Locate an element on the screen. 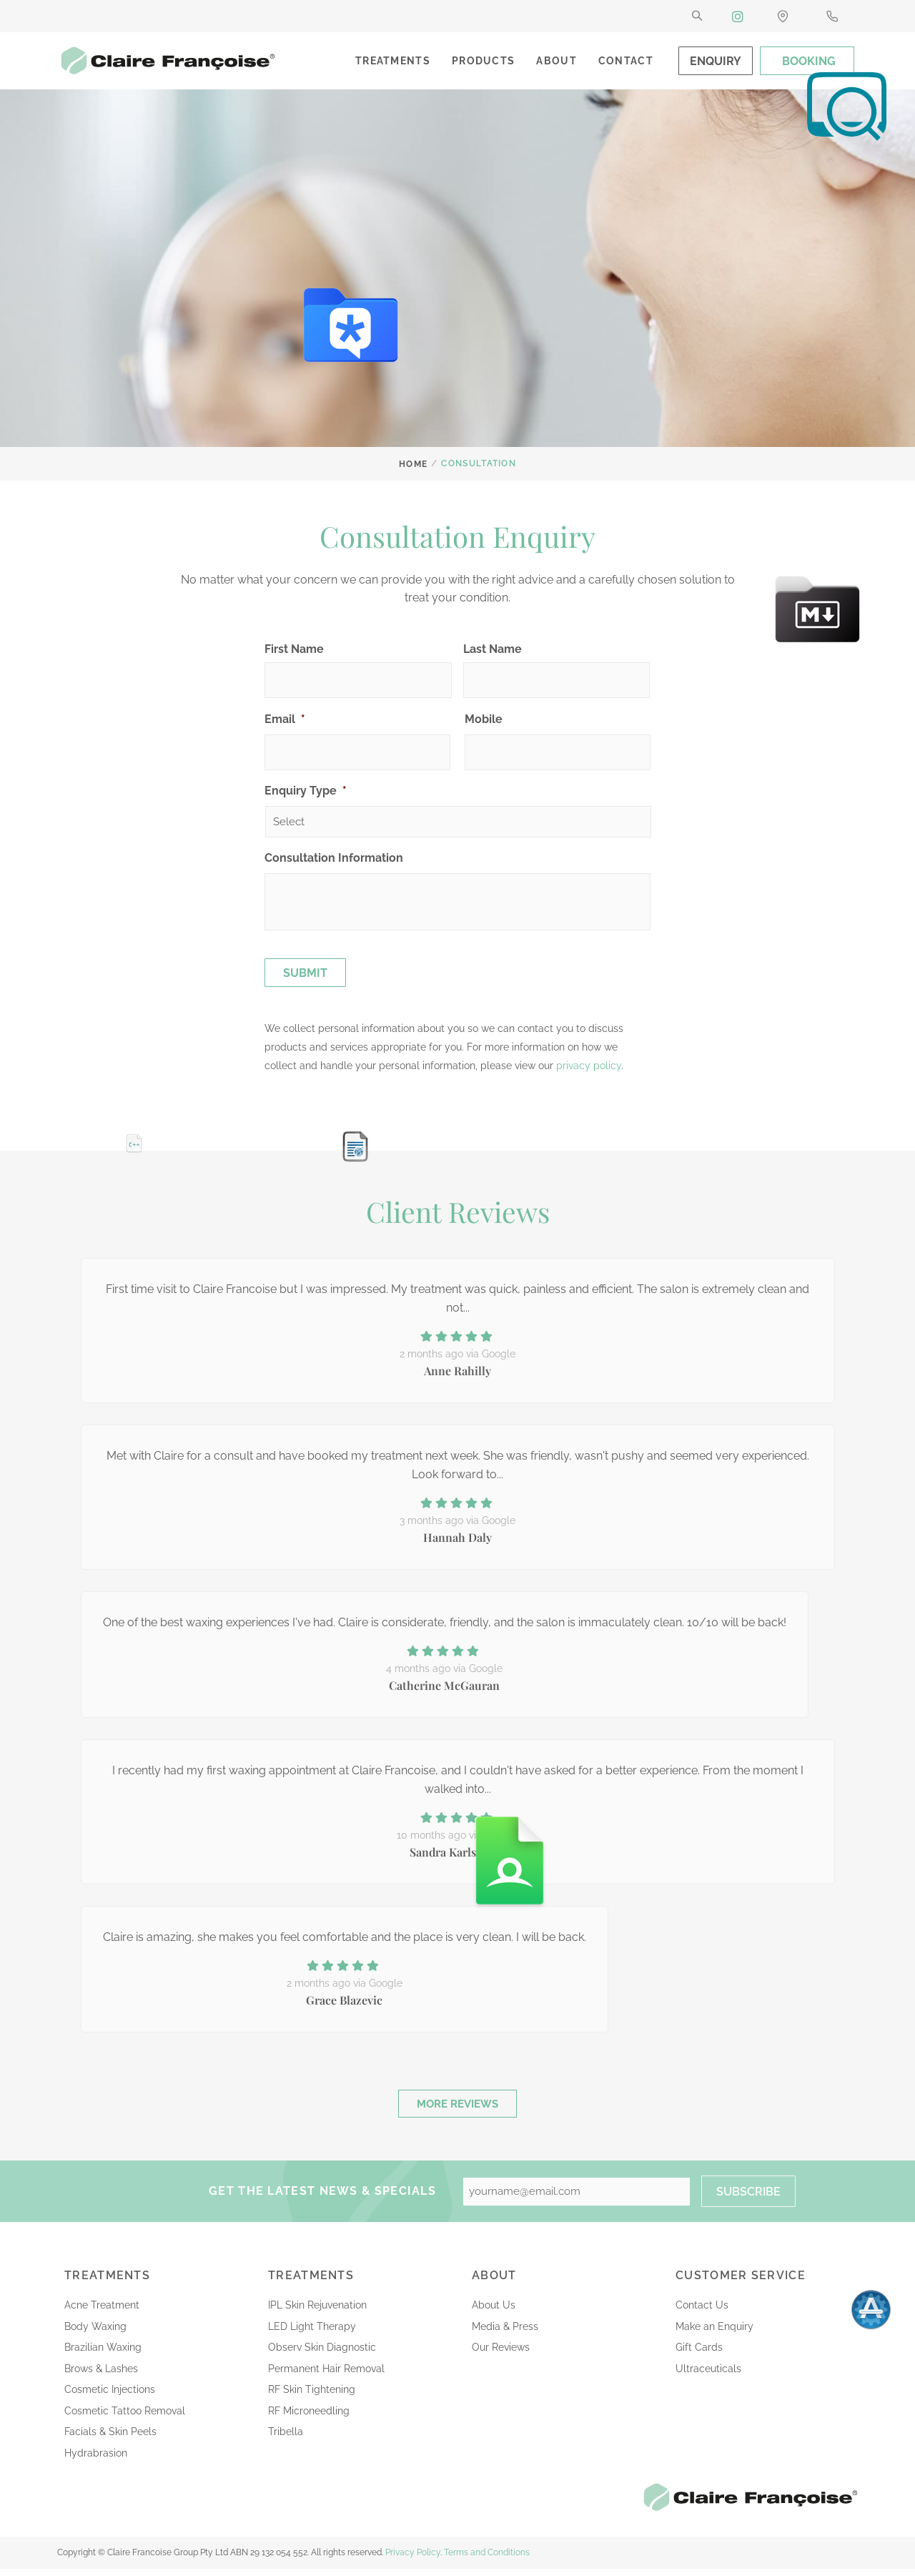 Image resolution: width=915 pixels, height=2576 pixels. open a web template document file is located at coordinates (355, 1146).